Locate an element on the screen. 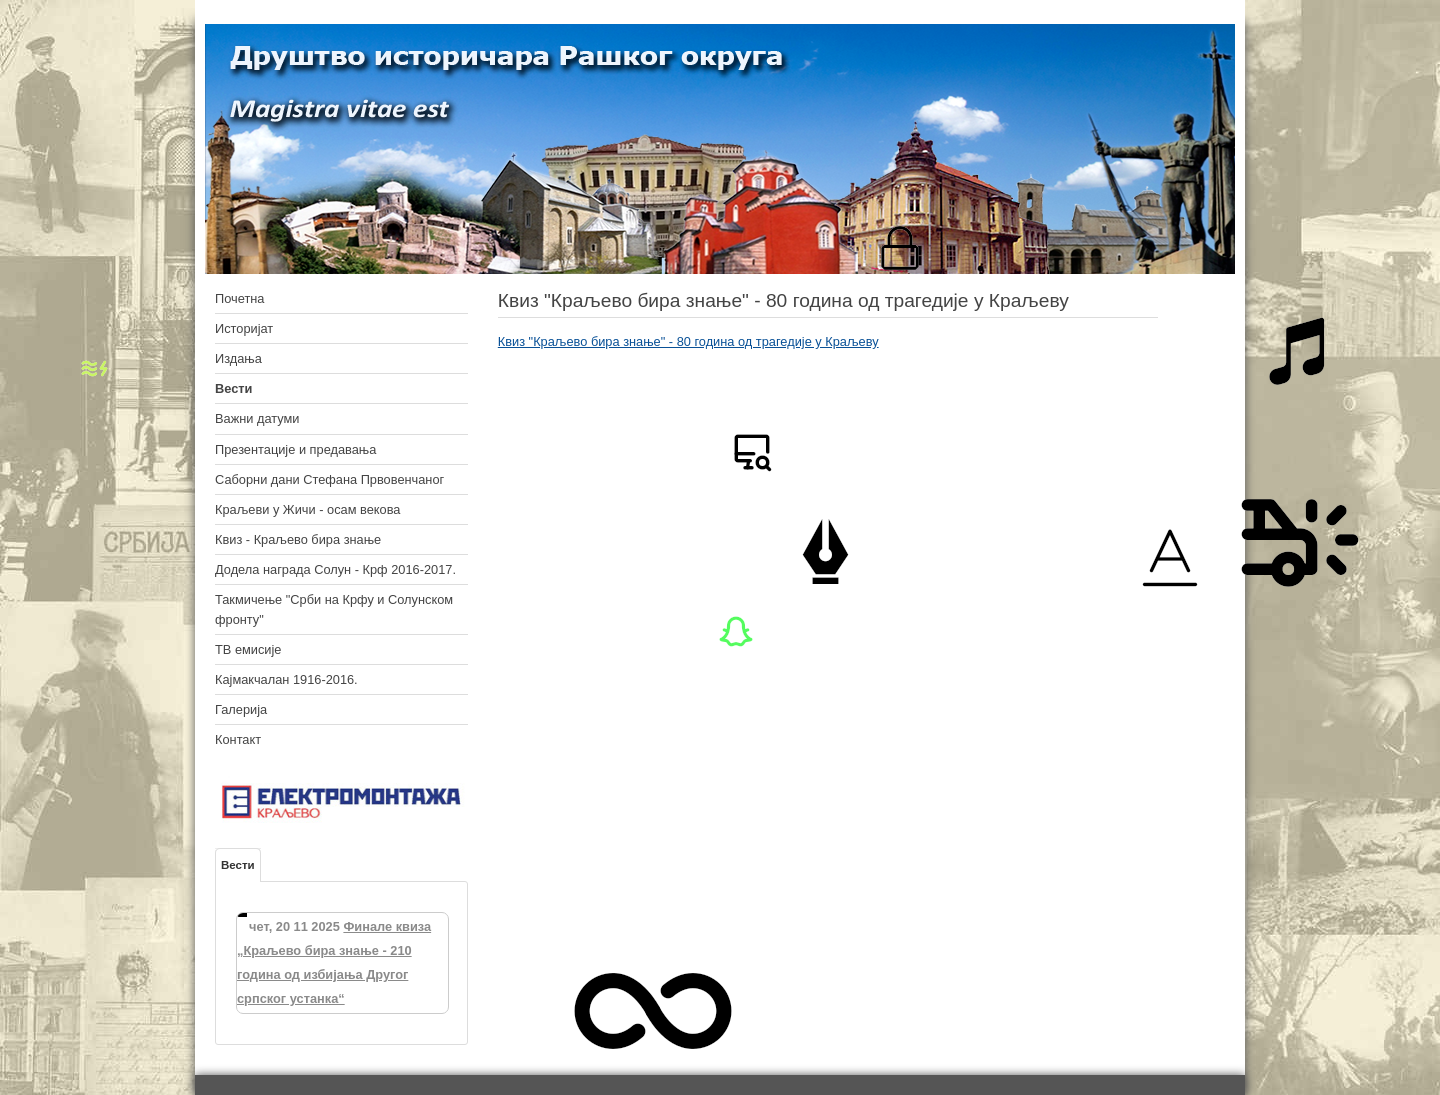 Image resolution: width=1440 pixels, height=1095 pixels. apply underline formatting to selected text is located at coordinates (1170, 559).